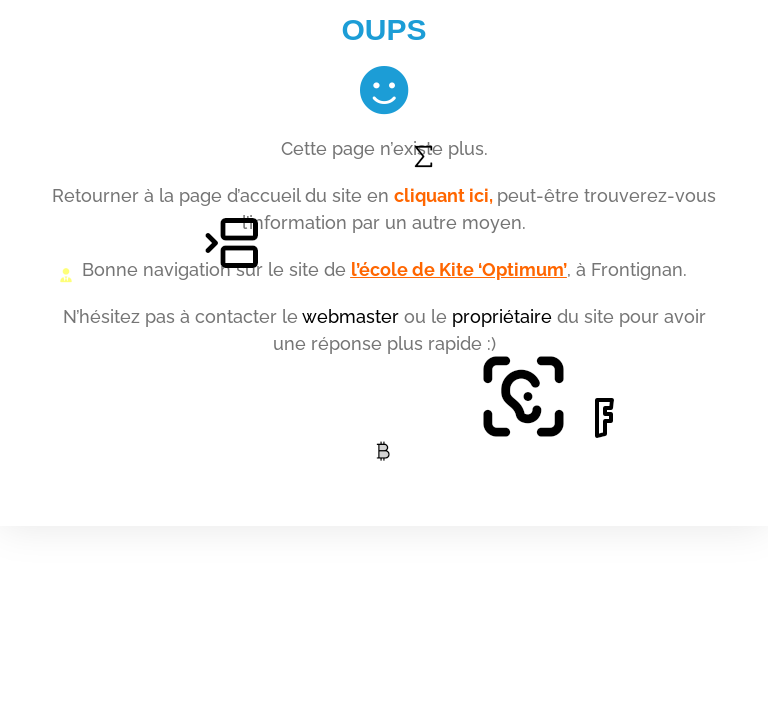 This screenshot has height=720, width=768. I want to click on insert element at the beginning of a list, so click(233, 243).